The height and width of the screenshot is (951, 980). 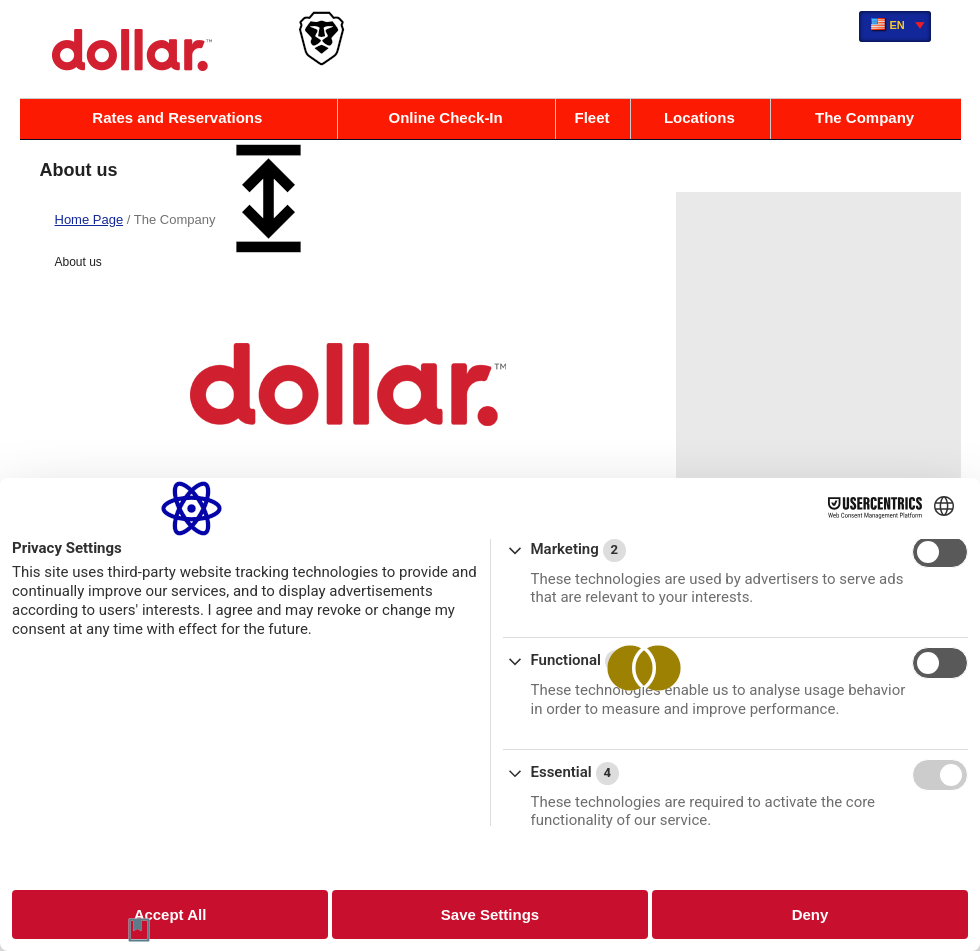 I want to click on pay with mastercard, so click(x=644, y=668).